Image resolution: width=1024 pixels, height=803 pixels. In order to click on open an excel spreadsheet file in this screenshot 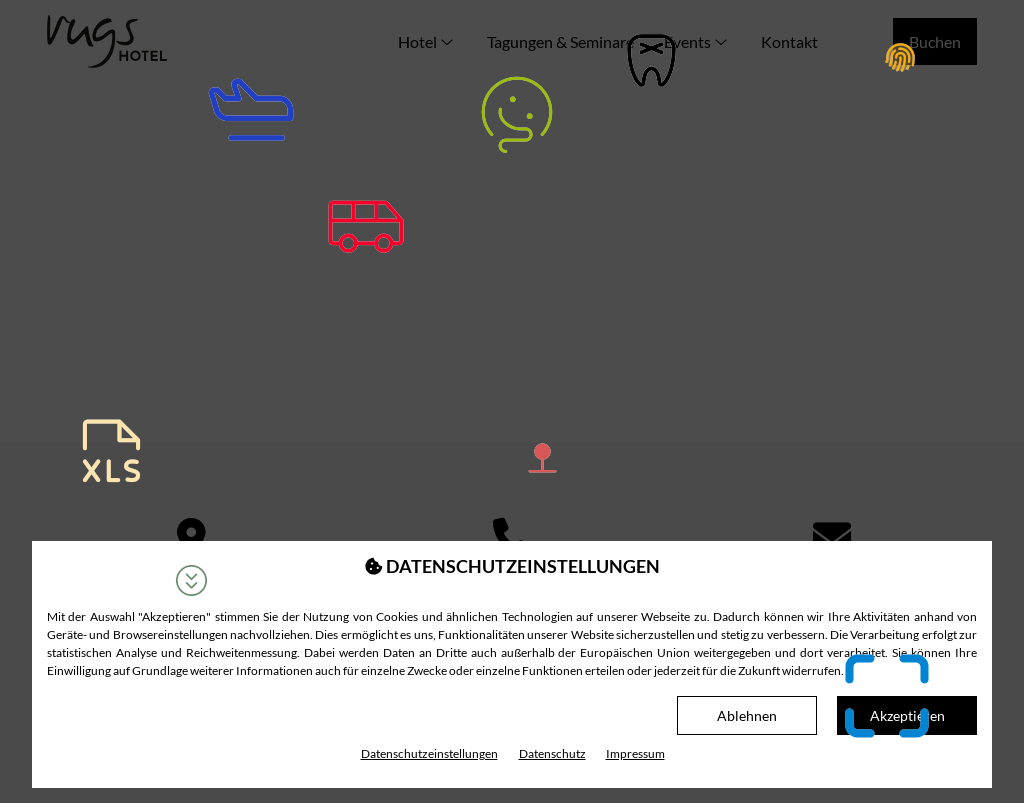, I will do `click(111, 453)`.